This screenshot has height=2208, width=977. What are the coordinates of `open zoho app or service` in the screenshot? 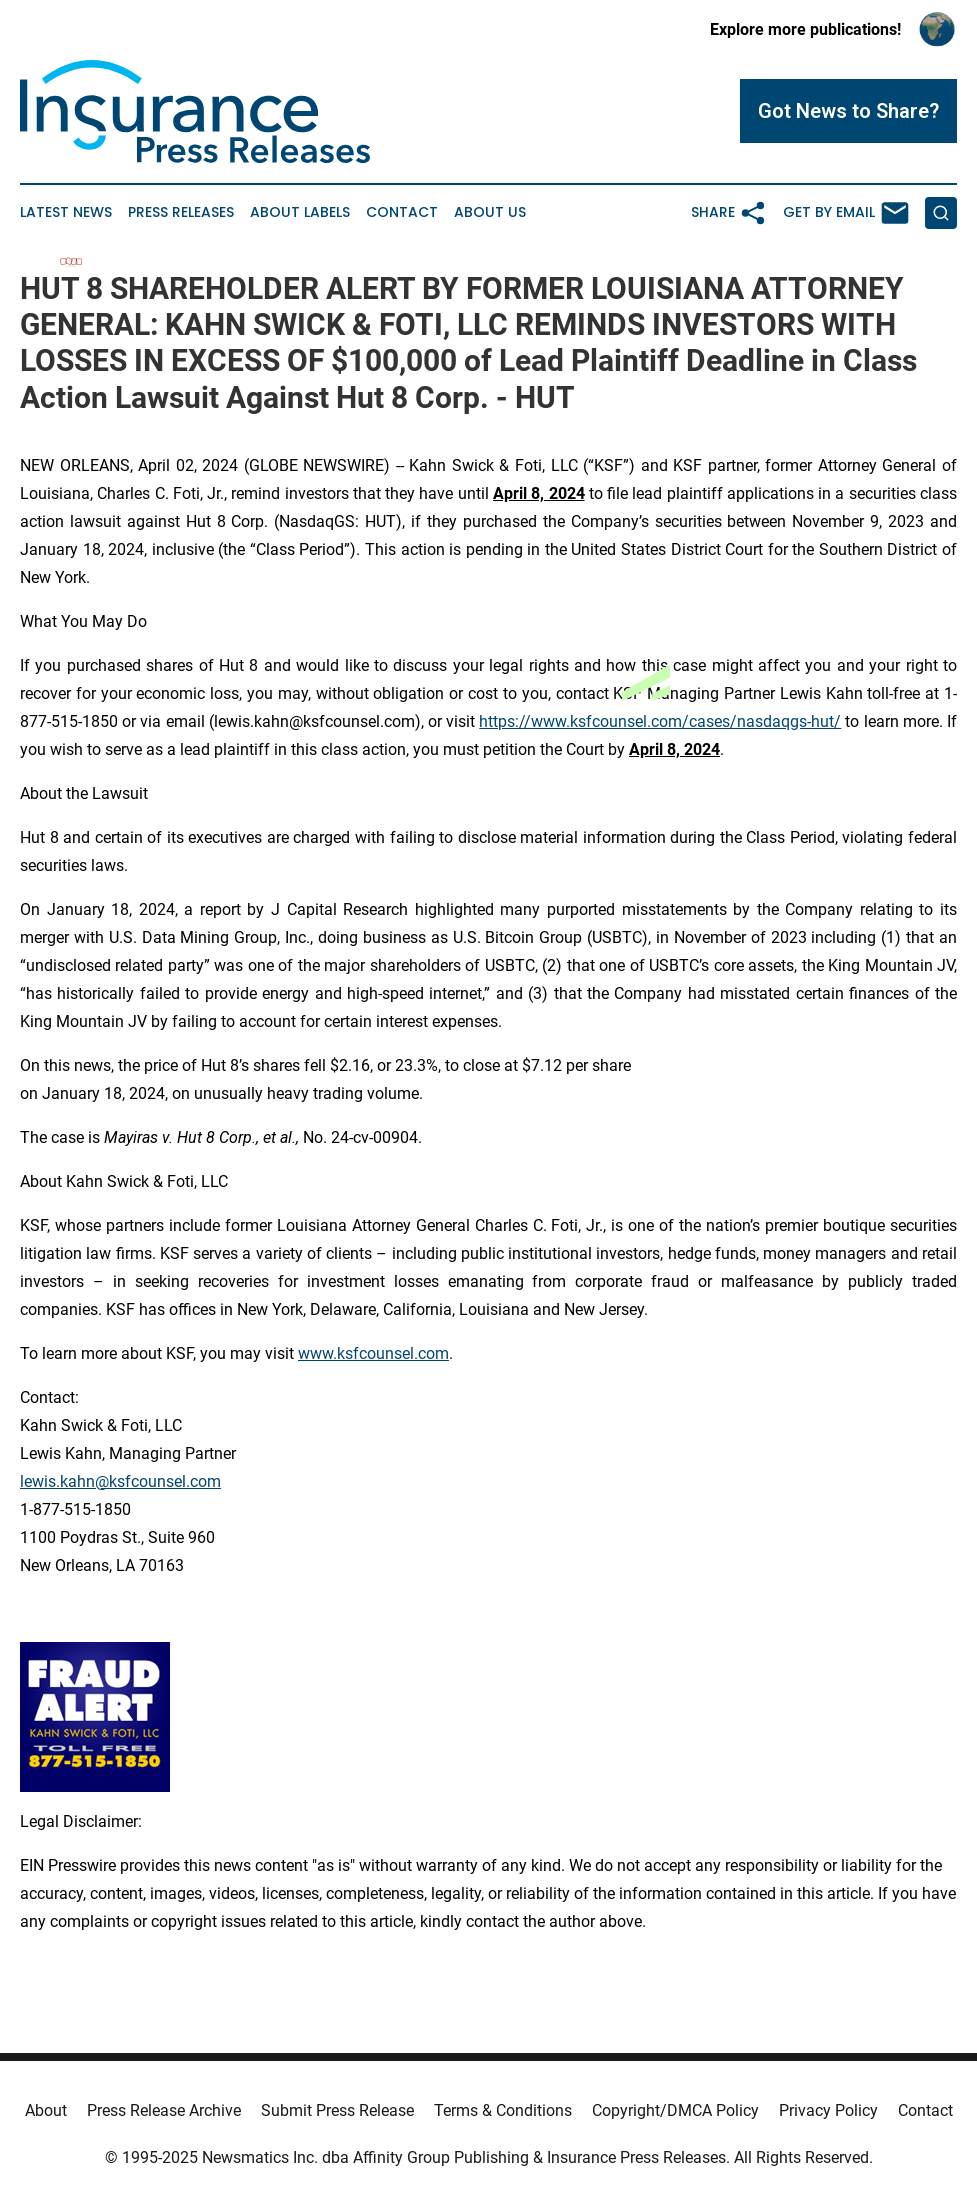 It's located at (71, 262).